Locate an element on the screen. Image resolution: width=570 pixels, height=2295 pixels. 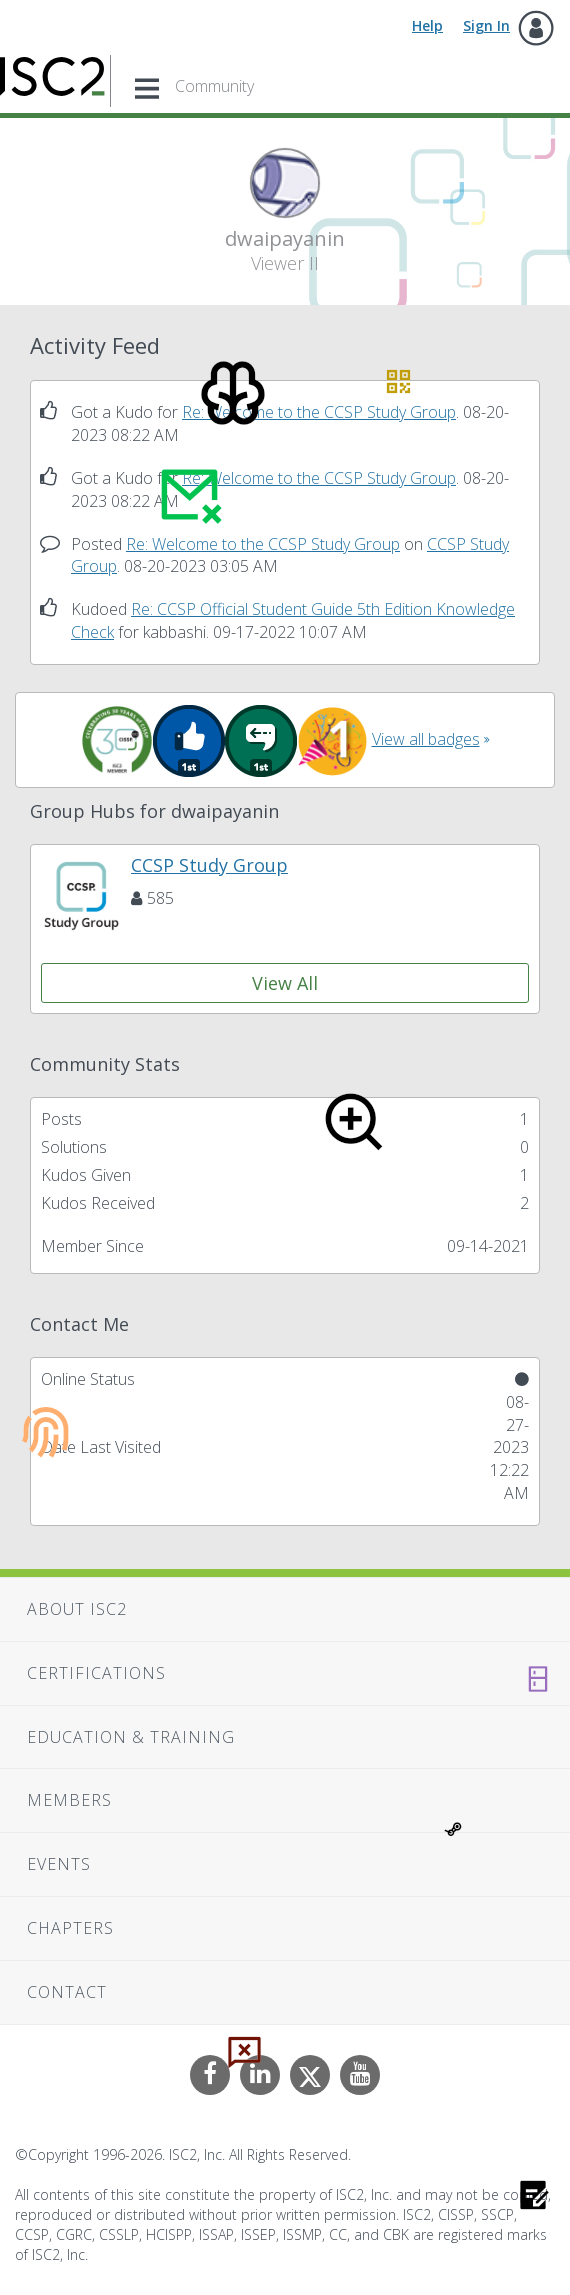
access refrigerator or kitchen appliance controls is located at coordinates (538, 1679).